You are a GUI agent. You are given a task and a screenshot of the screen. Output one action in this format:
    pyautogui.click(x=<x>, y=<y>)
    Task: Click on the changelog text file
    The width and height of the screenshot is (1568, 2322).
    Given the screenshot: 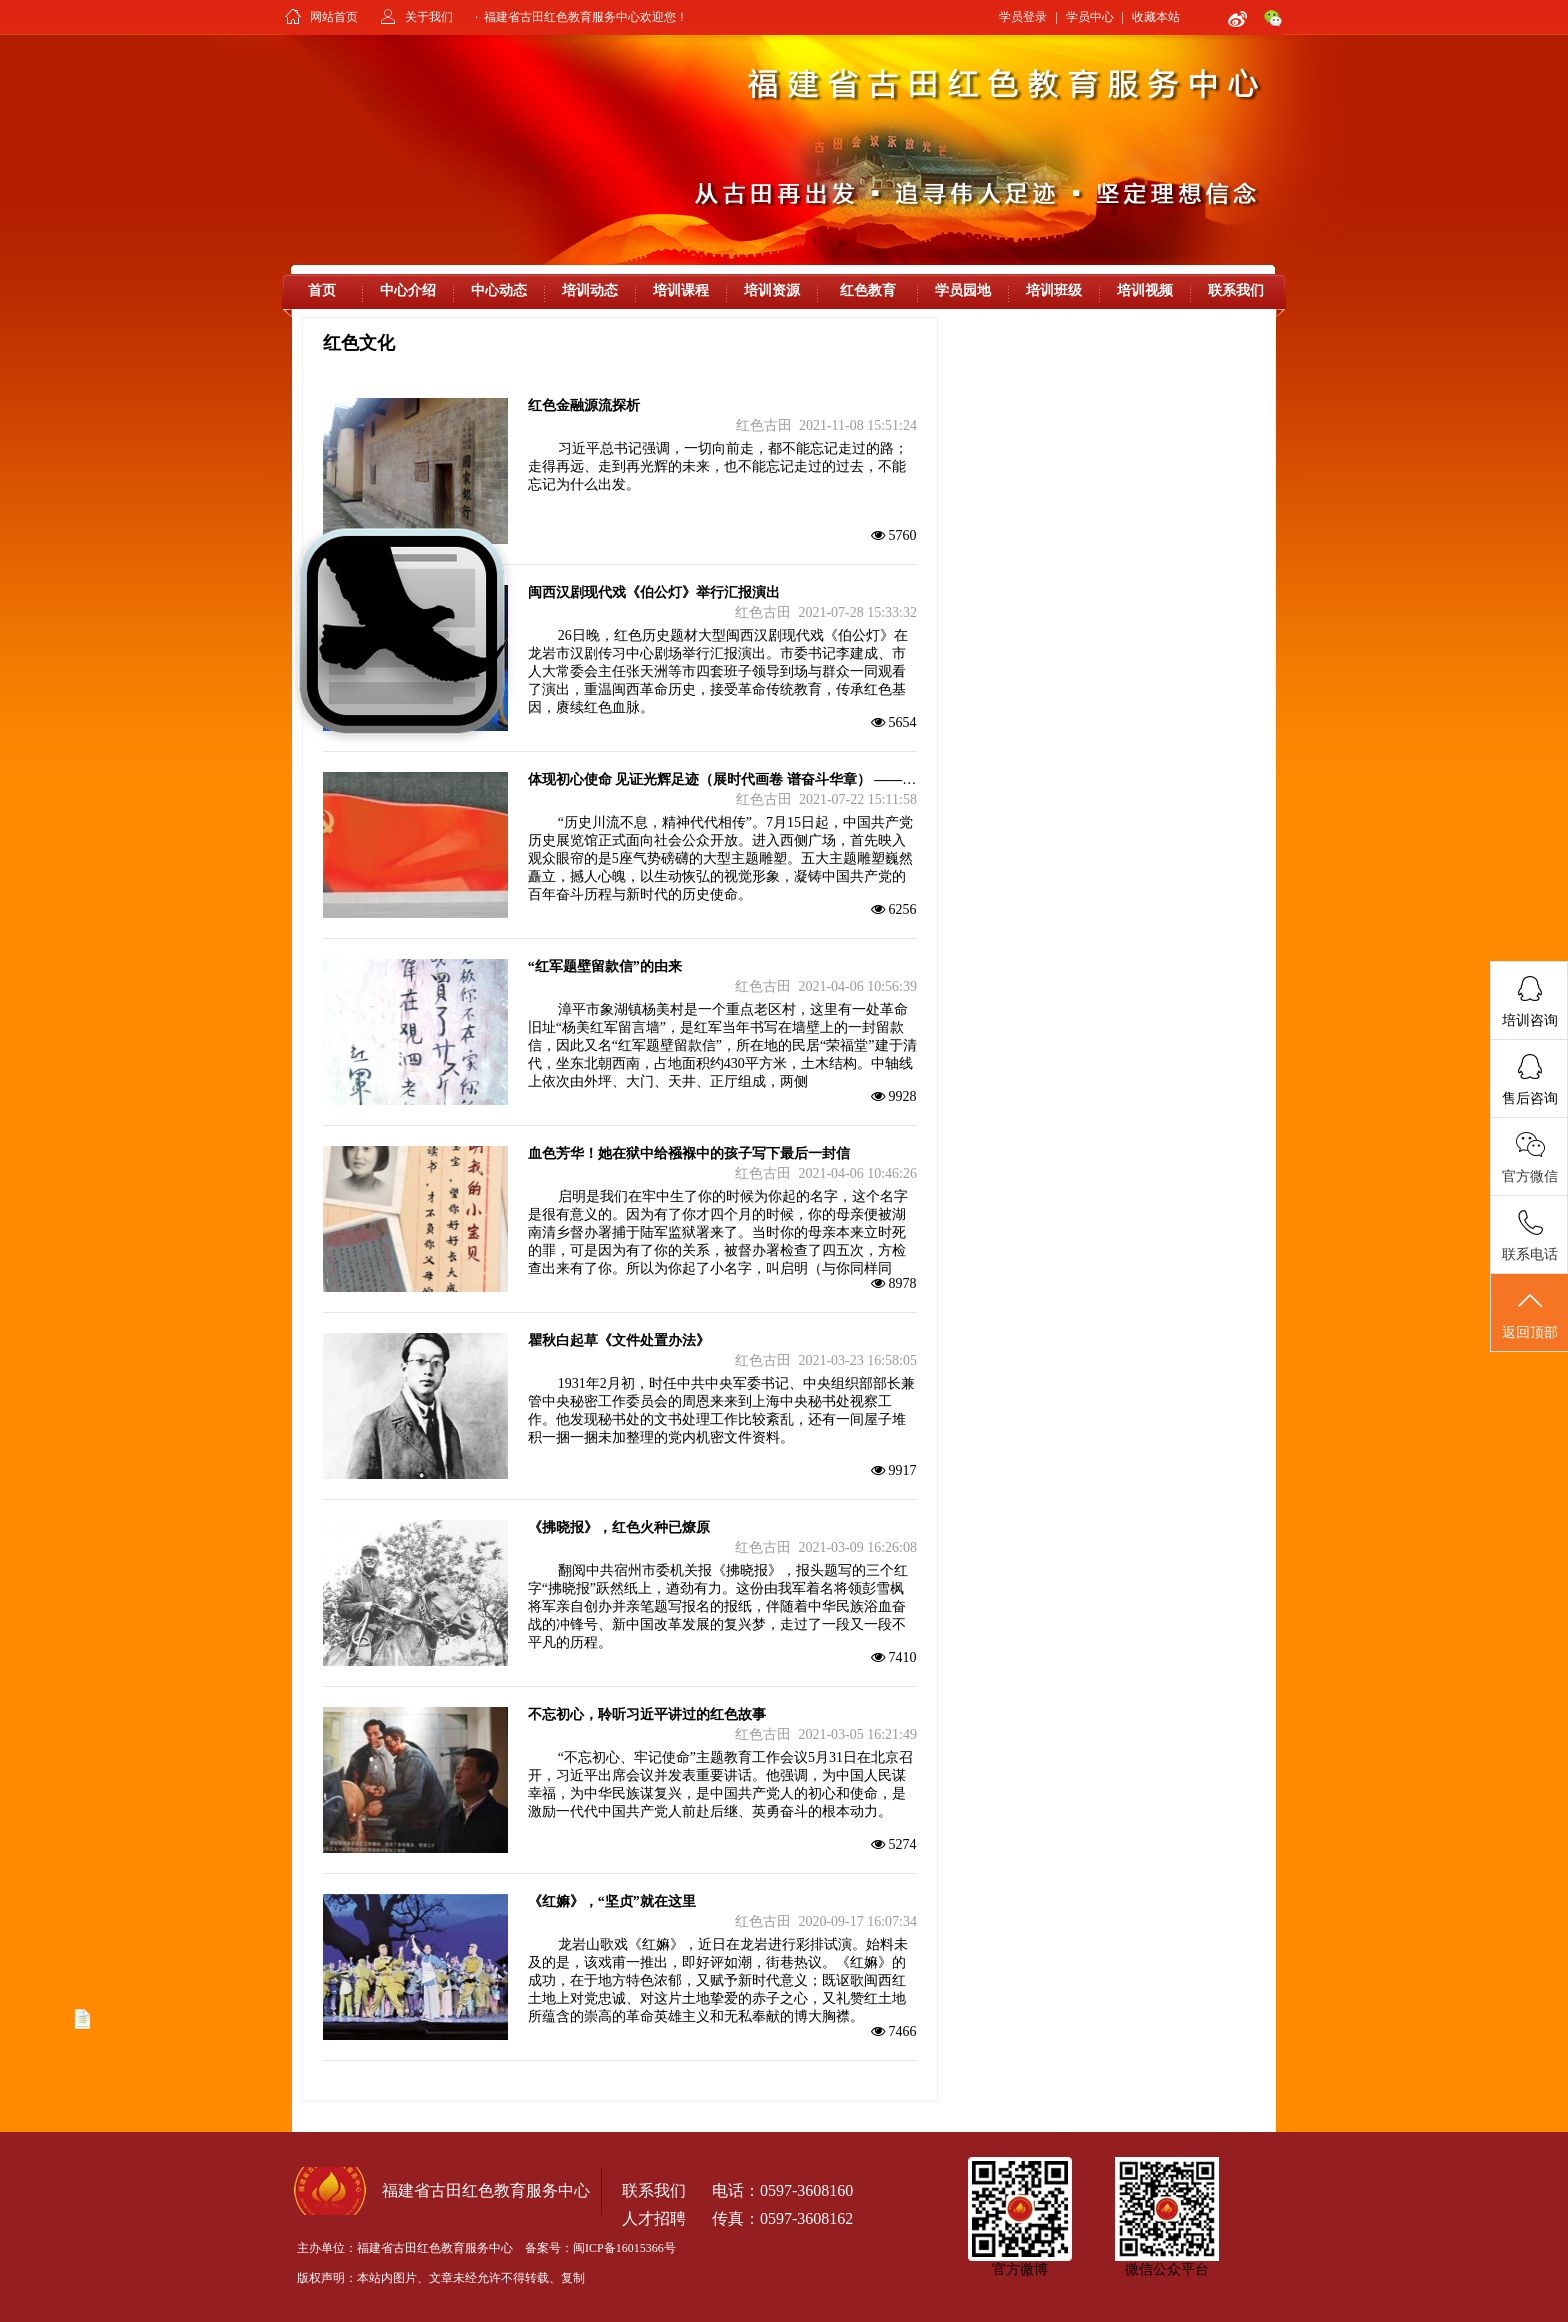 What is the action you would take?
    pyautogui.click(x=82, y=2019)
    